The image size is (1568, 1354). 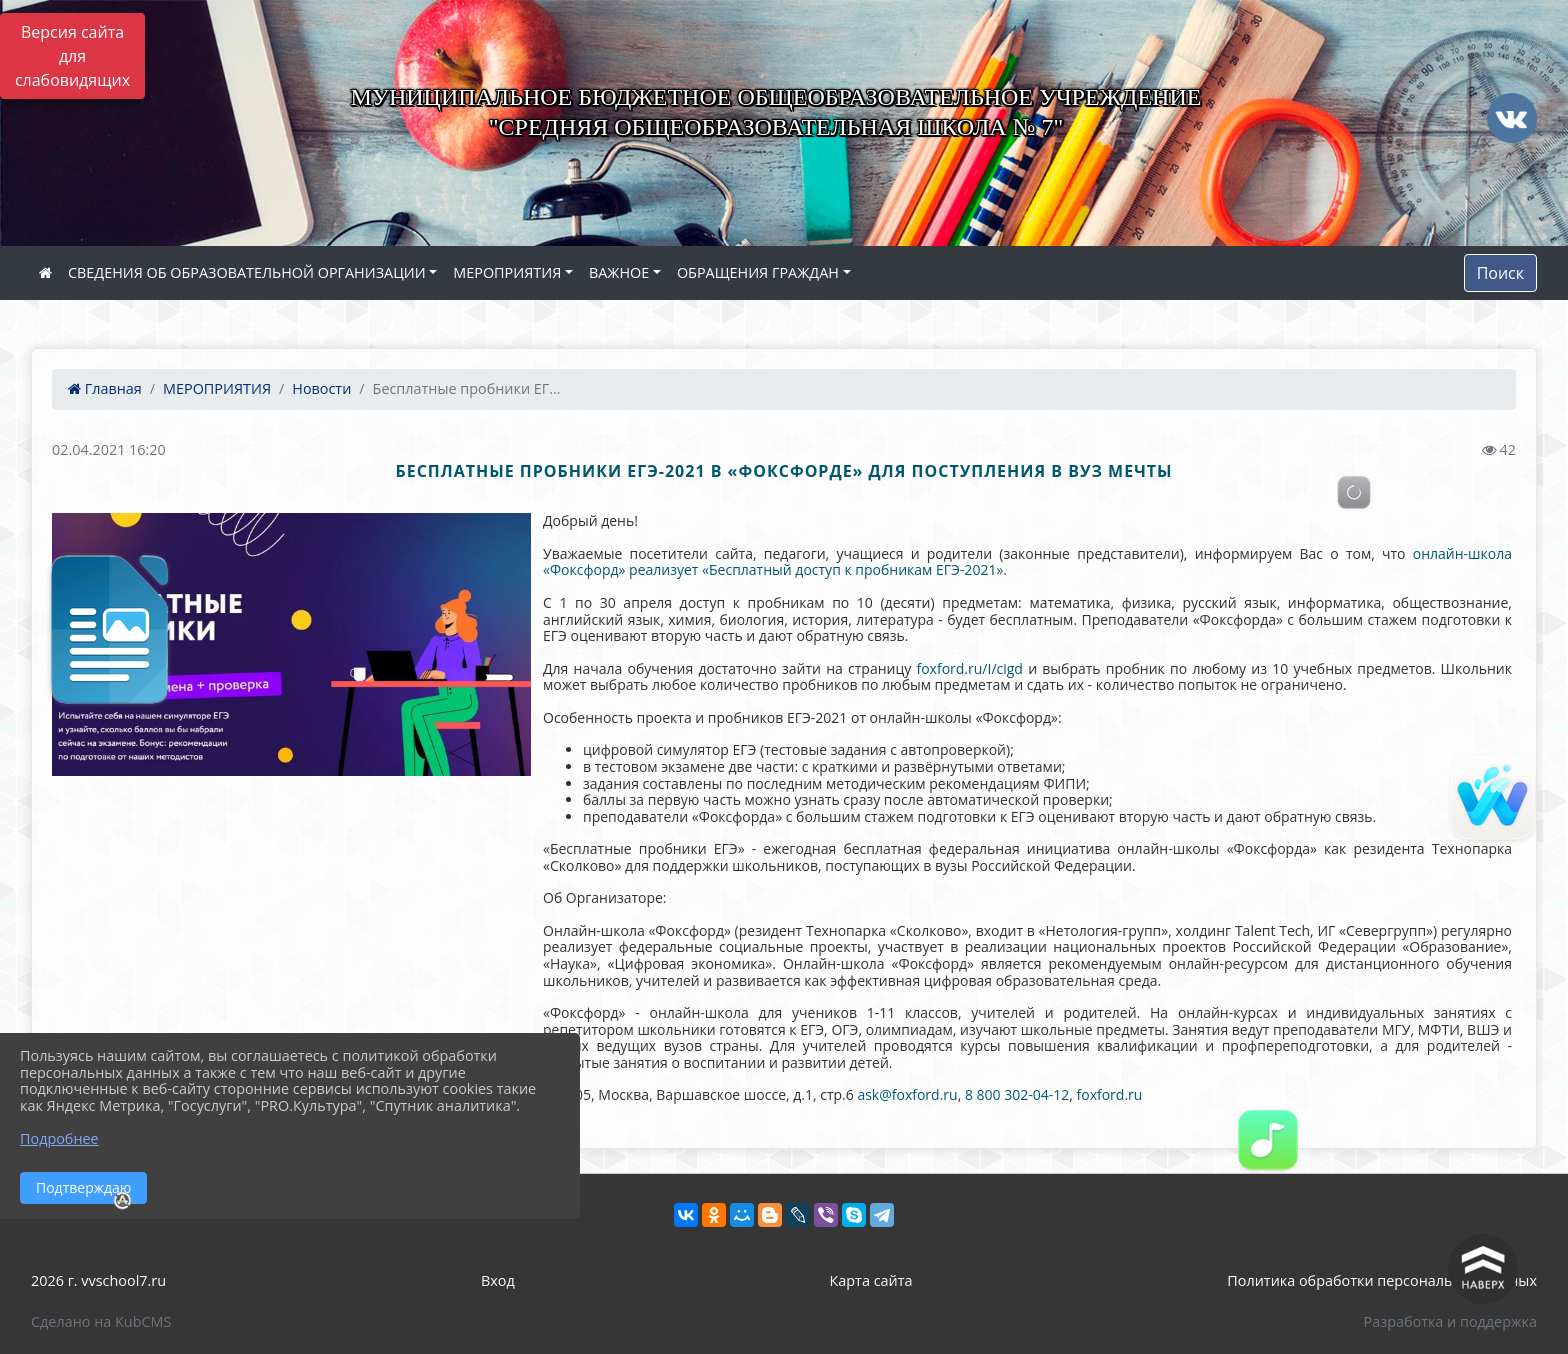 What do you see at coordinates (1268, 1140) in the screenshot?
I see `open juk music player app` at bounding box center [1268, 1140].